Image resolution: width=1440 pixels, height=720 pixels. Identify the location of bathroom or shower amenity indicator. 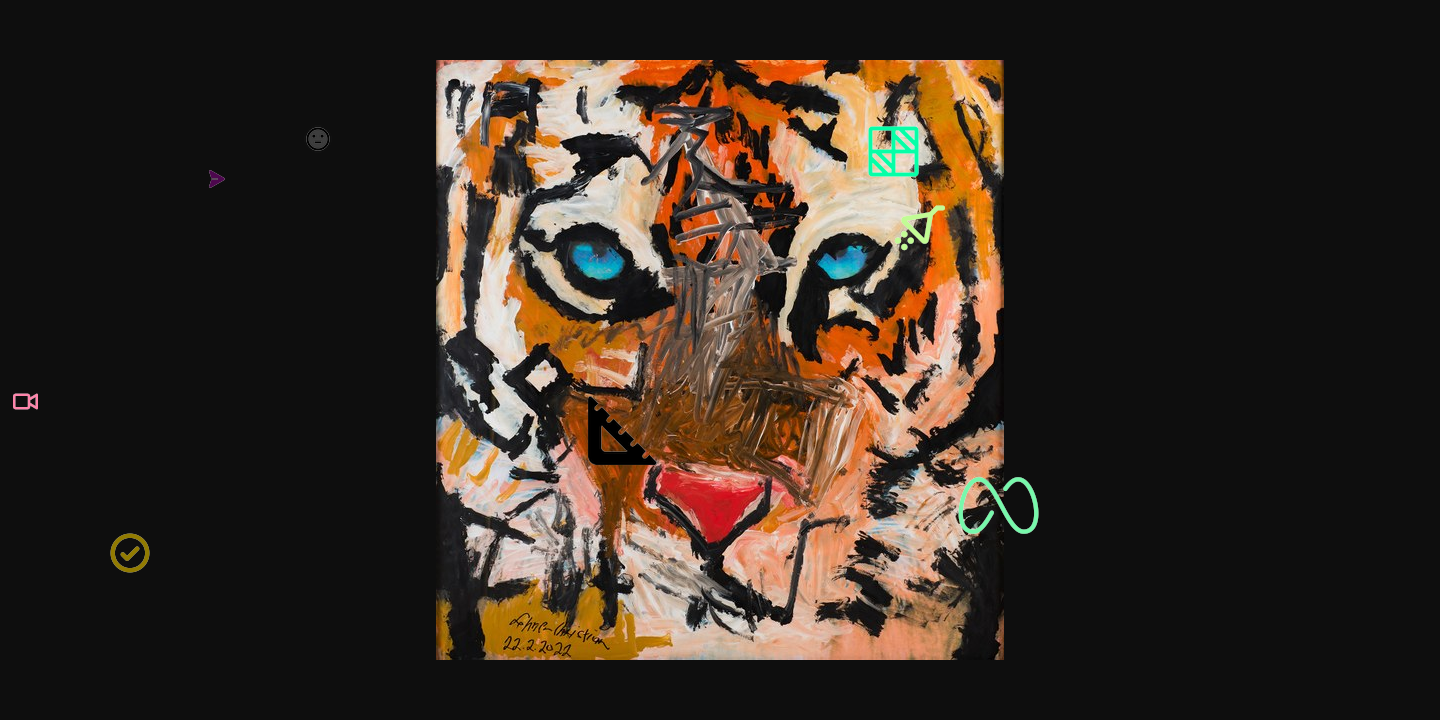
(919, 225).